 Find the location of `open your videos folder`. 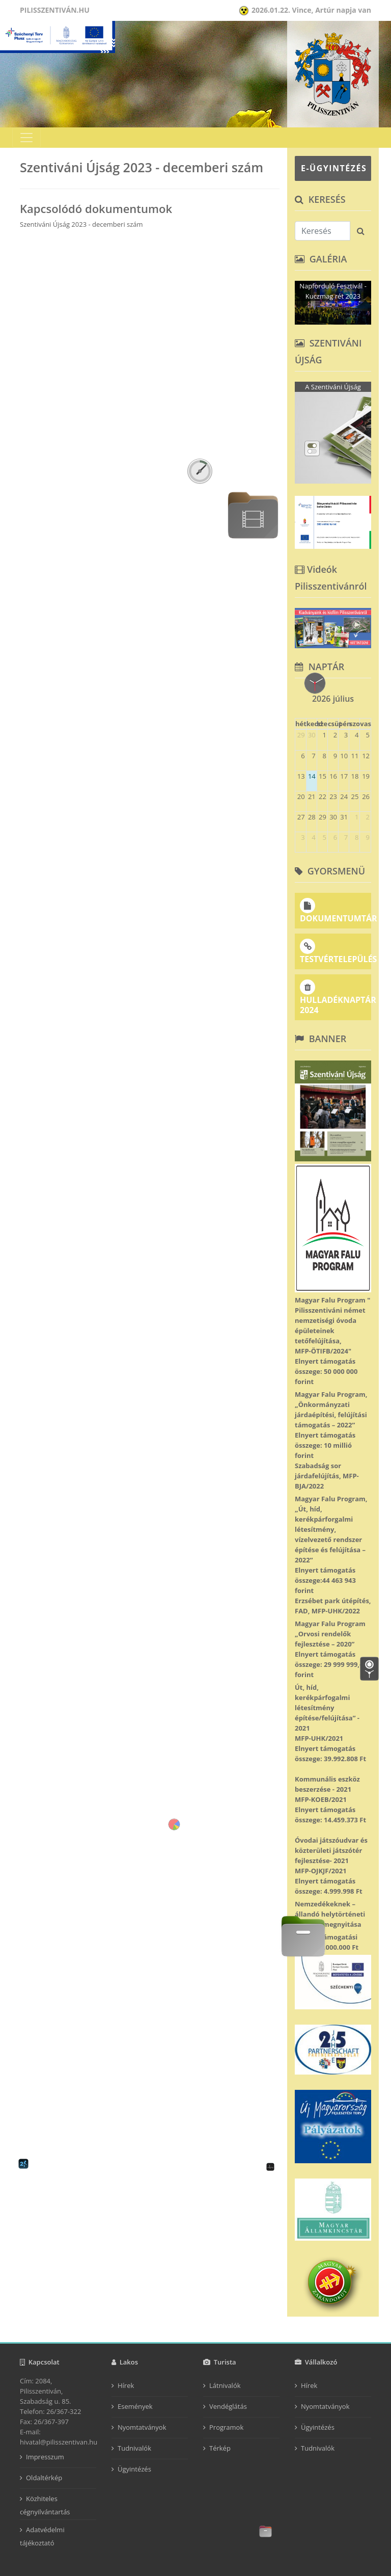

open your videos folder is located at coordinates (253, 515).